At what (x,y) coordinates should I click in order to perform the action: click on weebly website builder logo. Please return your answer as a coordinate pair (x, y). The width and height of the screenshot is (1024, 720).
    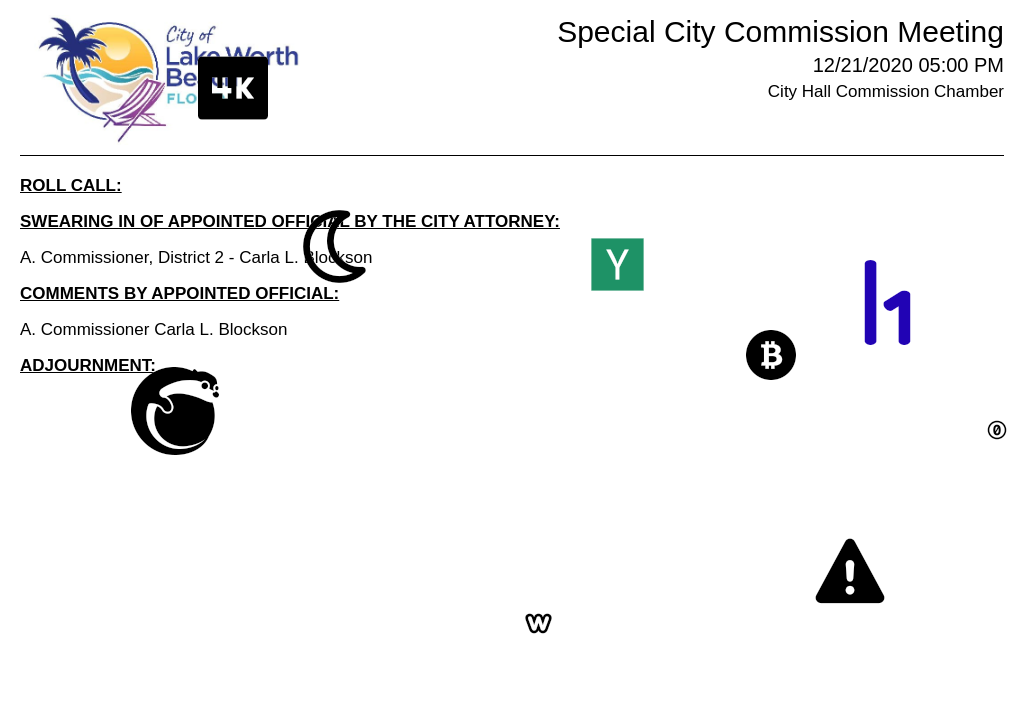
    Looking at the image, I should click on (538, 623).